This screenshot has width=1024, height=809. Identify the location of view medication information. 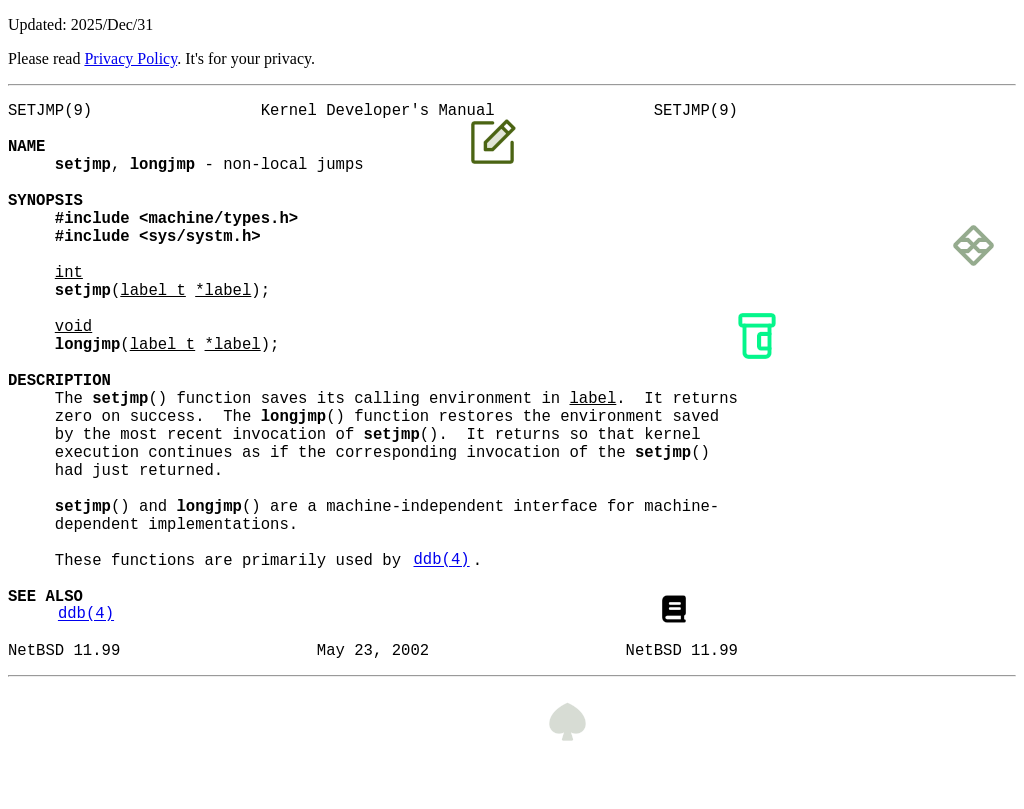
(757, 336).